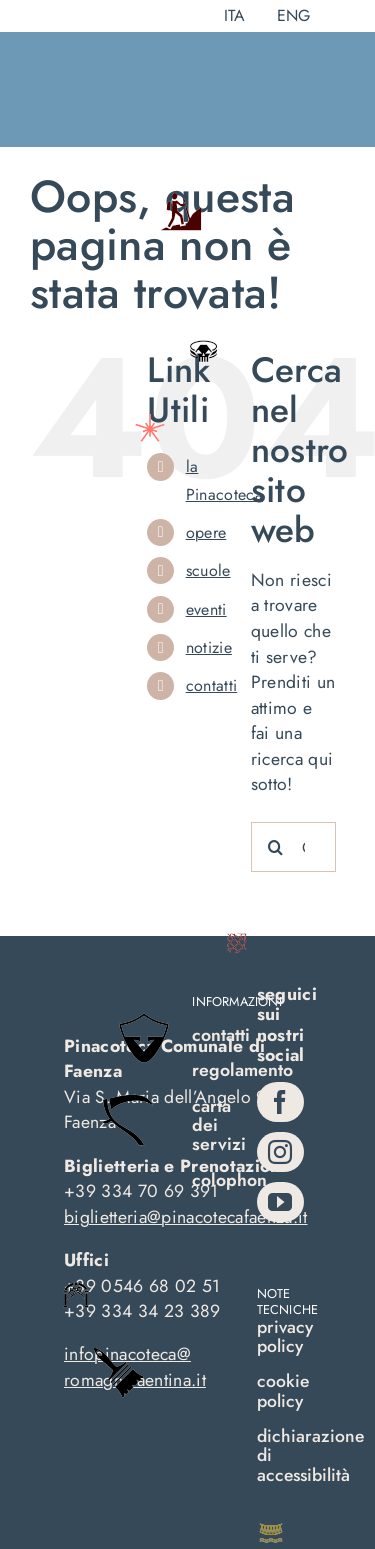 This screenshot has width=375, height=1549. What do you see at coordinates (271, 1532) in the screenshot?
I see `rope bridge obstacle or crossing point in a game` at bounding box center [271, 1532].